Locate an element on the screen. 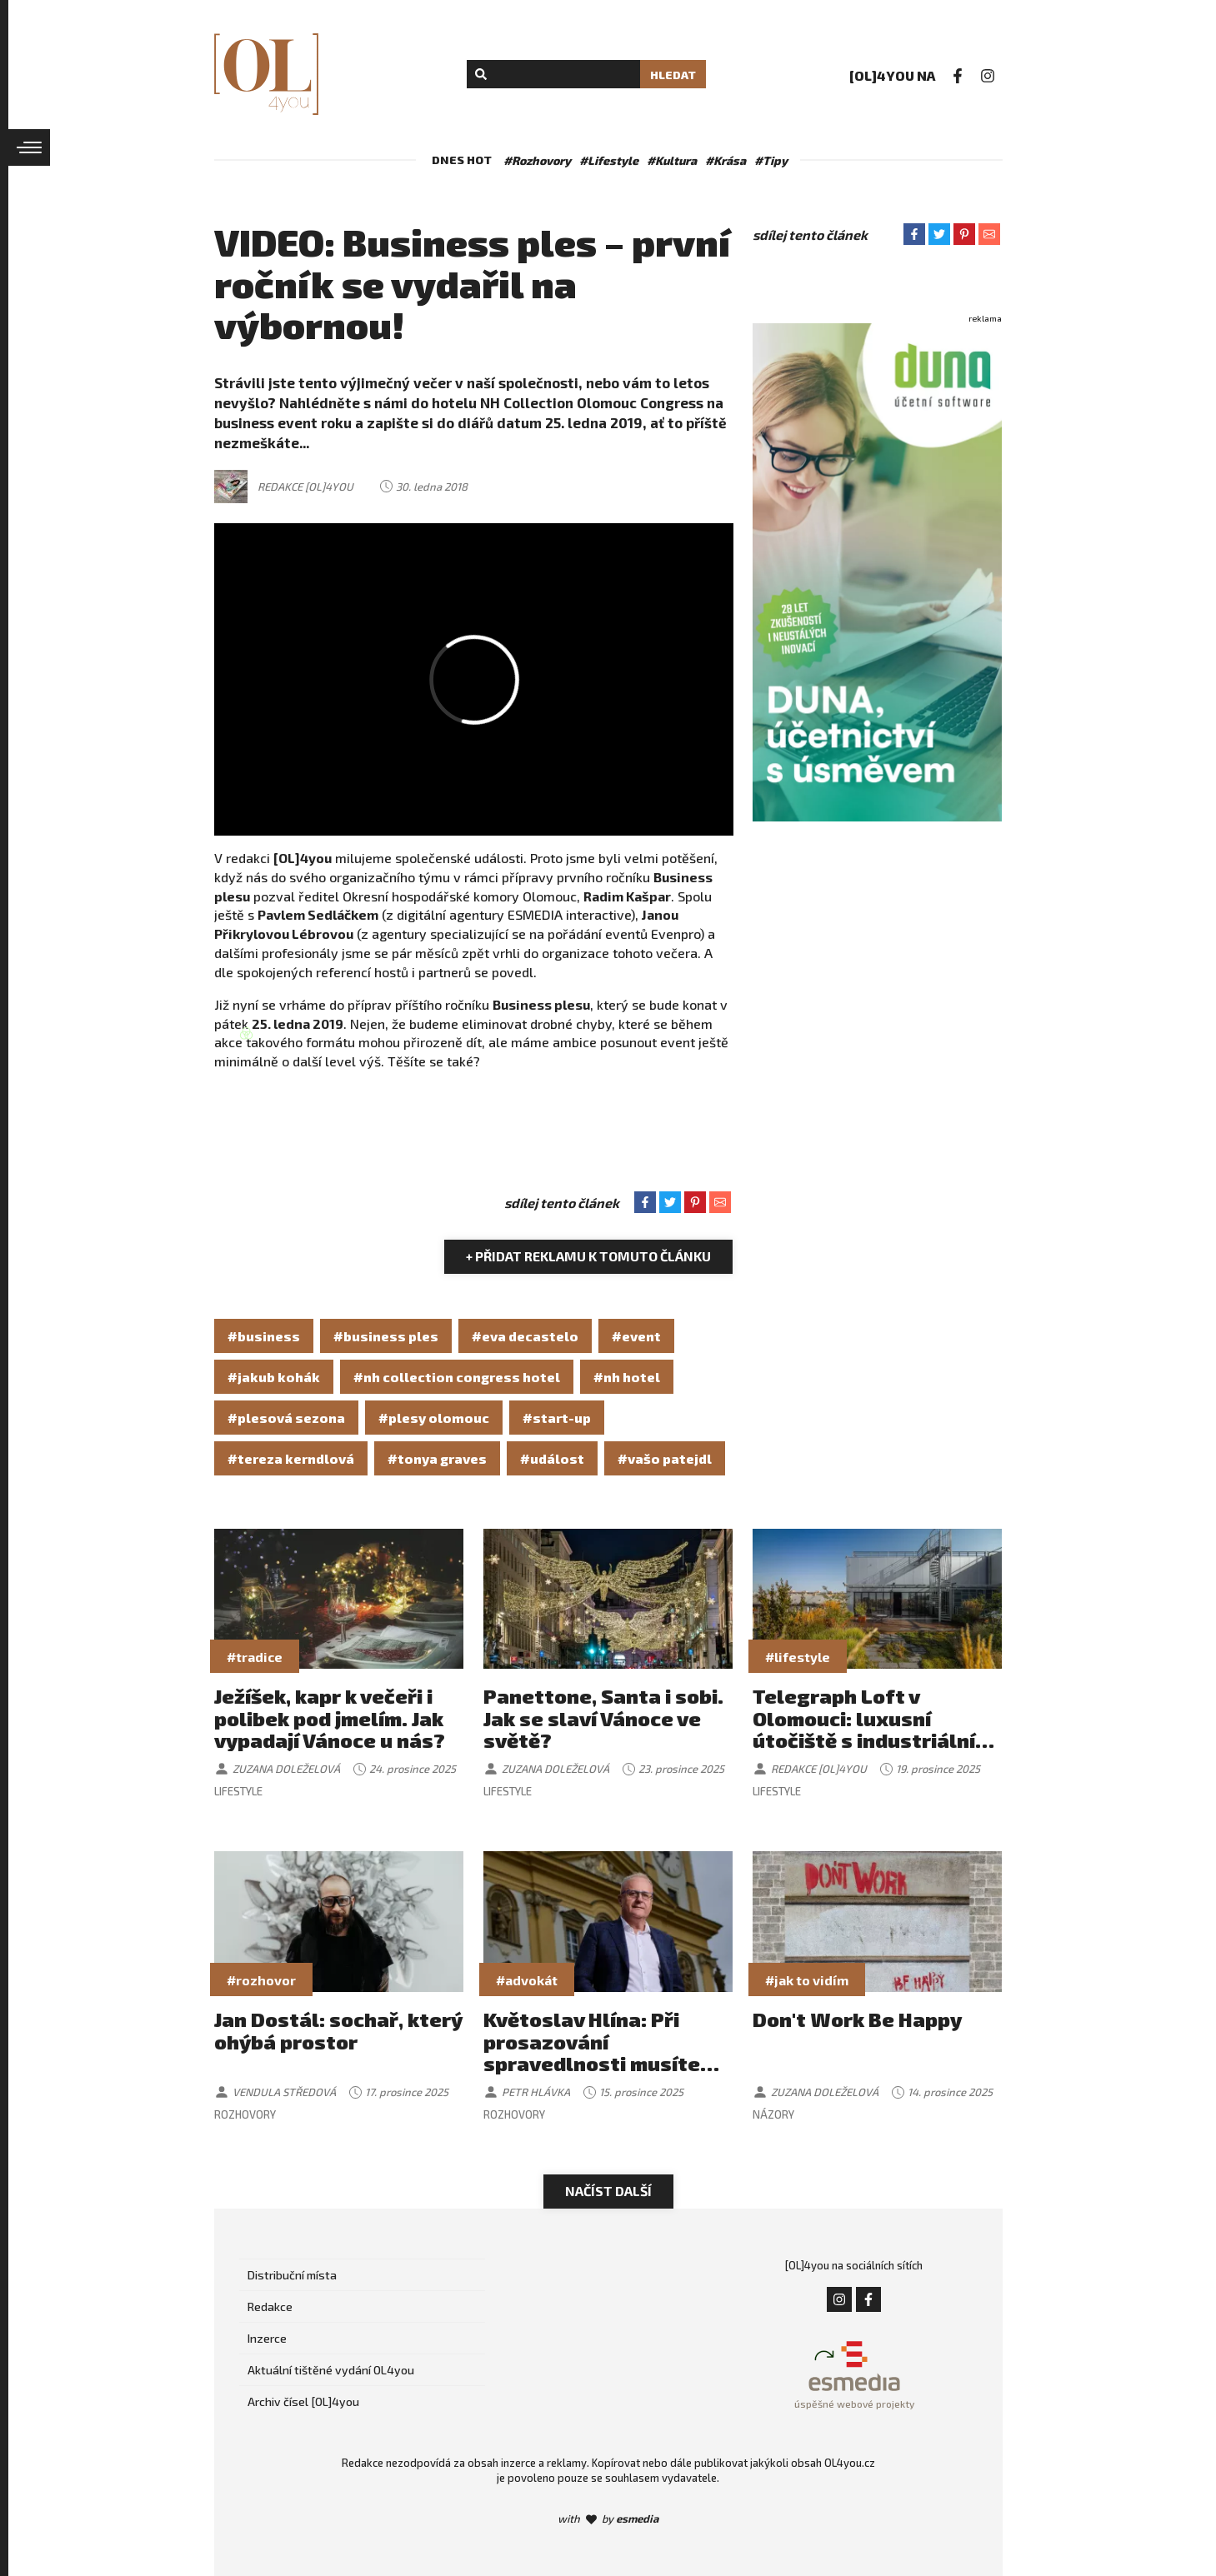 The width and height of the screenshot is (1216, 2576). redo last action is located at coordinates (823, 2354).